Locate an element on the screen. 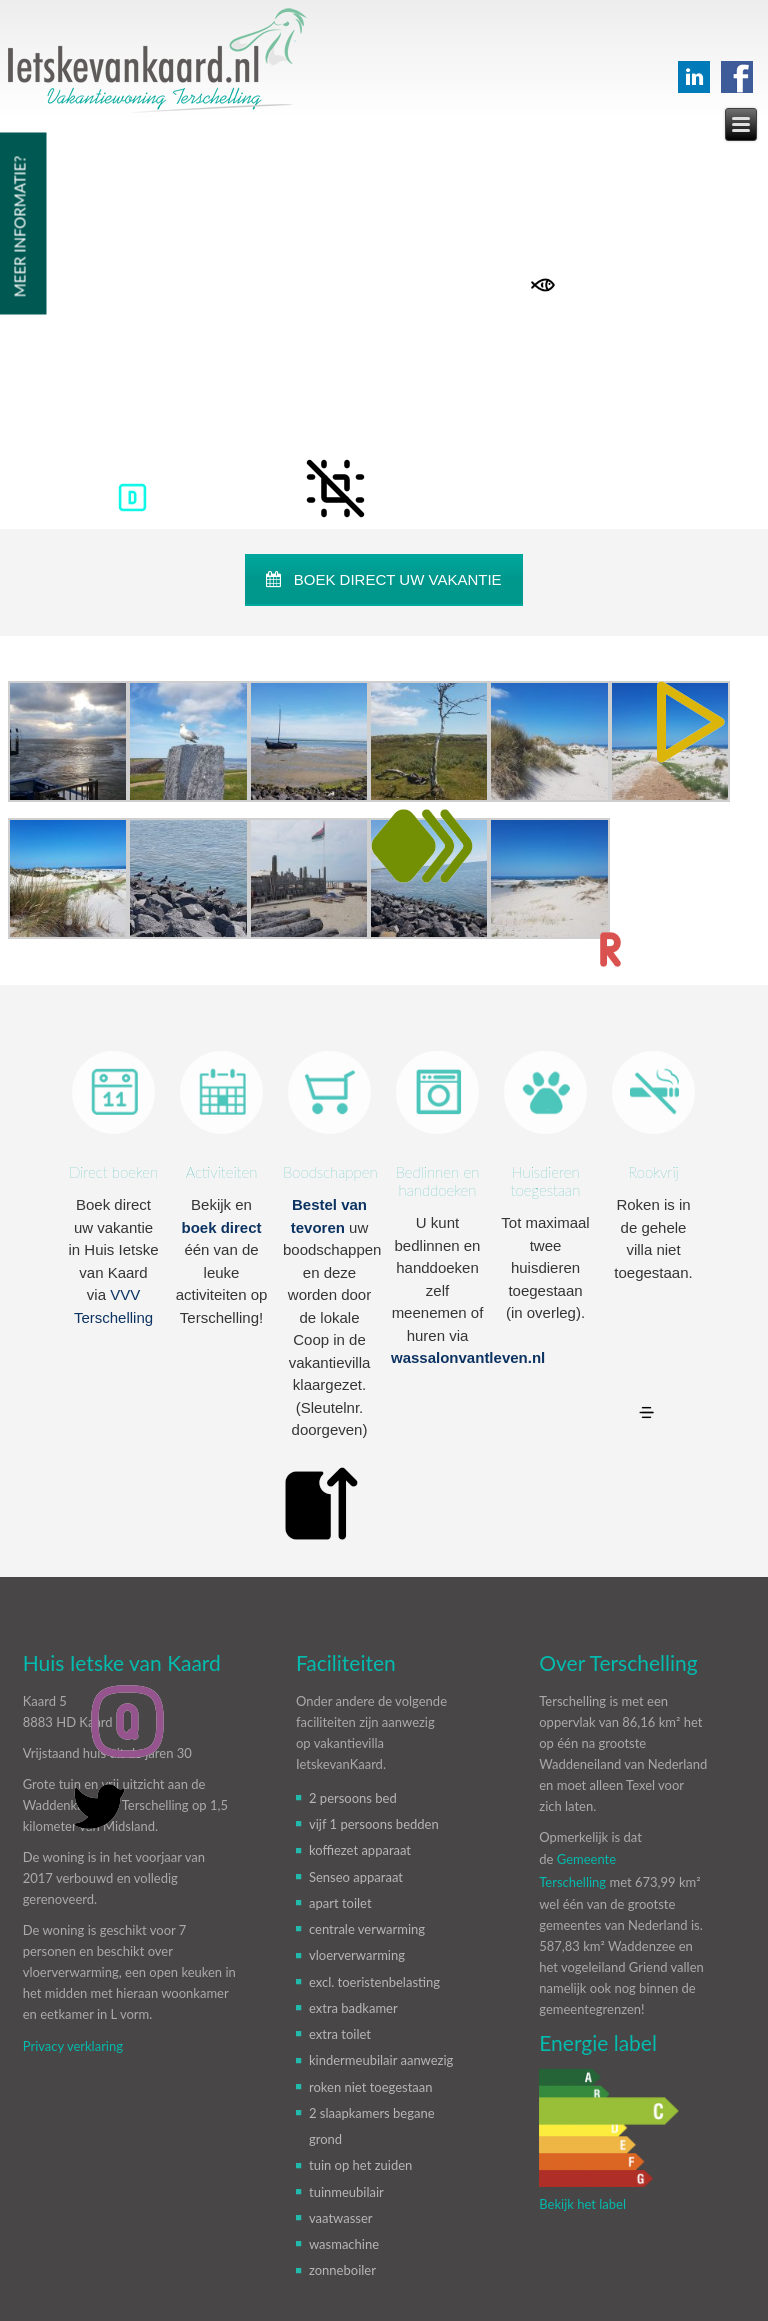 This screenshot has width=768, height=2321. indicates a "D" grade or rating is located at coordinates (132, 497).